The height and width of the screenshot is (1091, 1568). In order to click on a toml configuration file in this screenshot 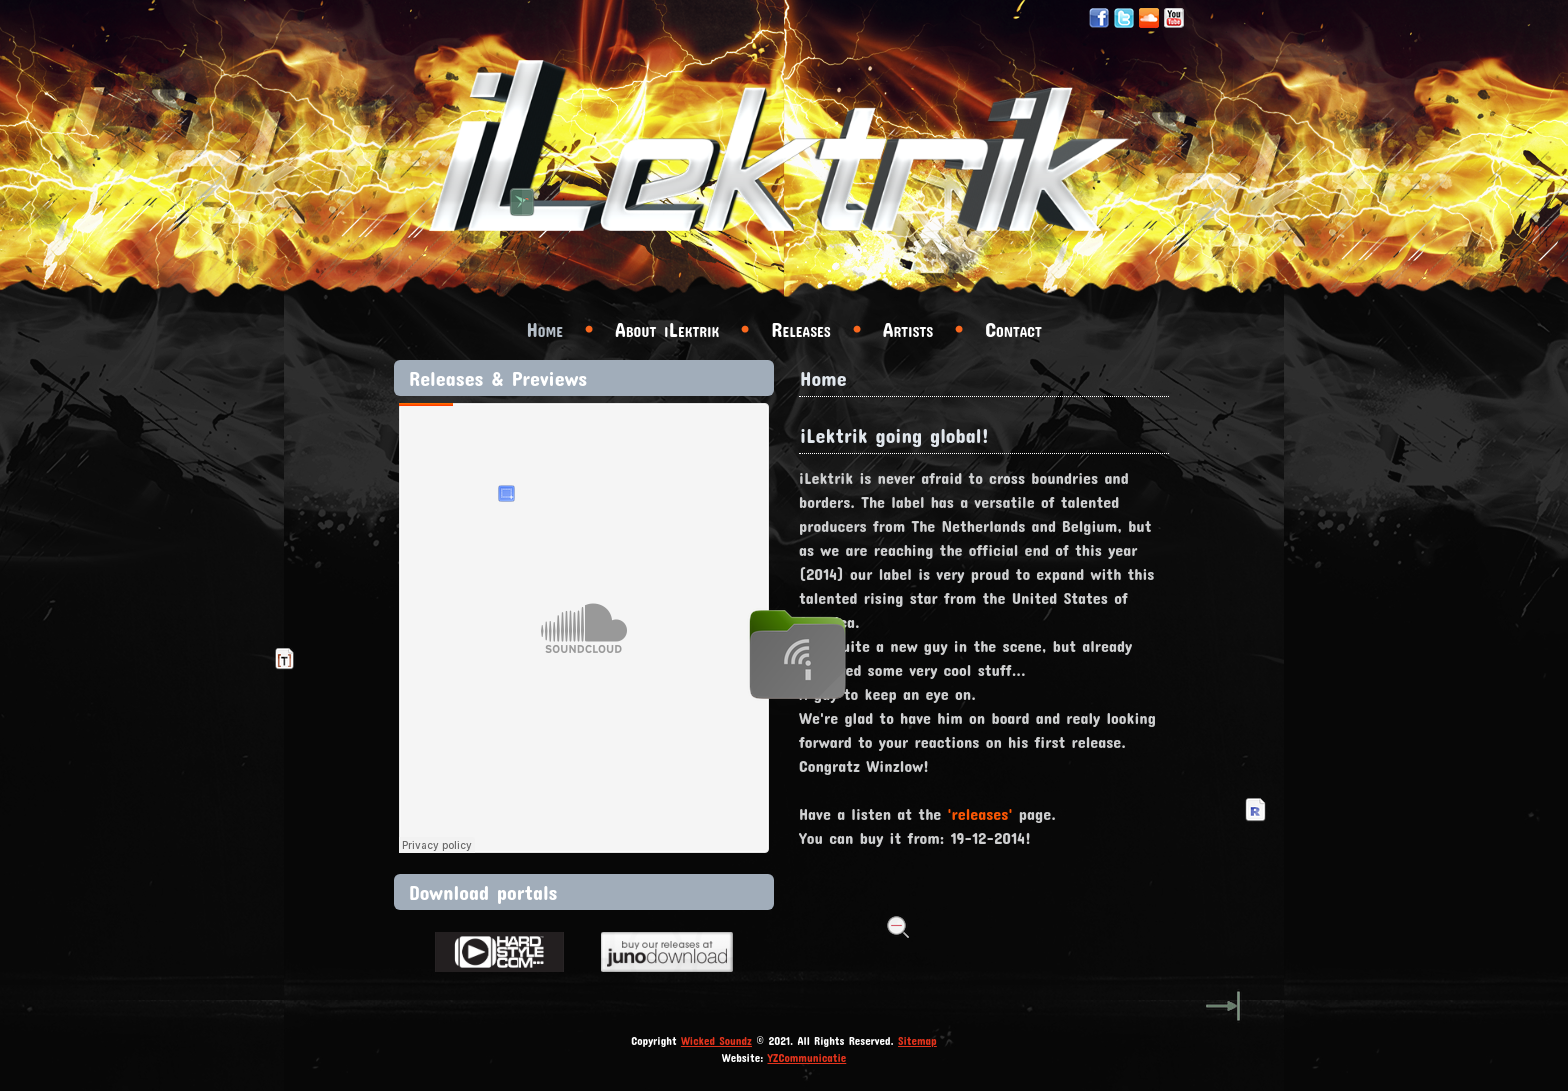, I will do `click(284, 658)`.